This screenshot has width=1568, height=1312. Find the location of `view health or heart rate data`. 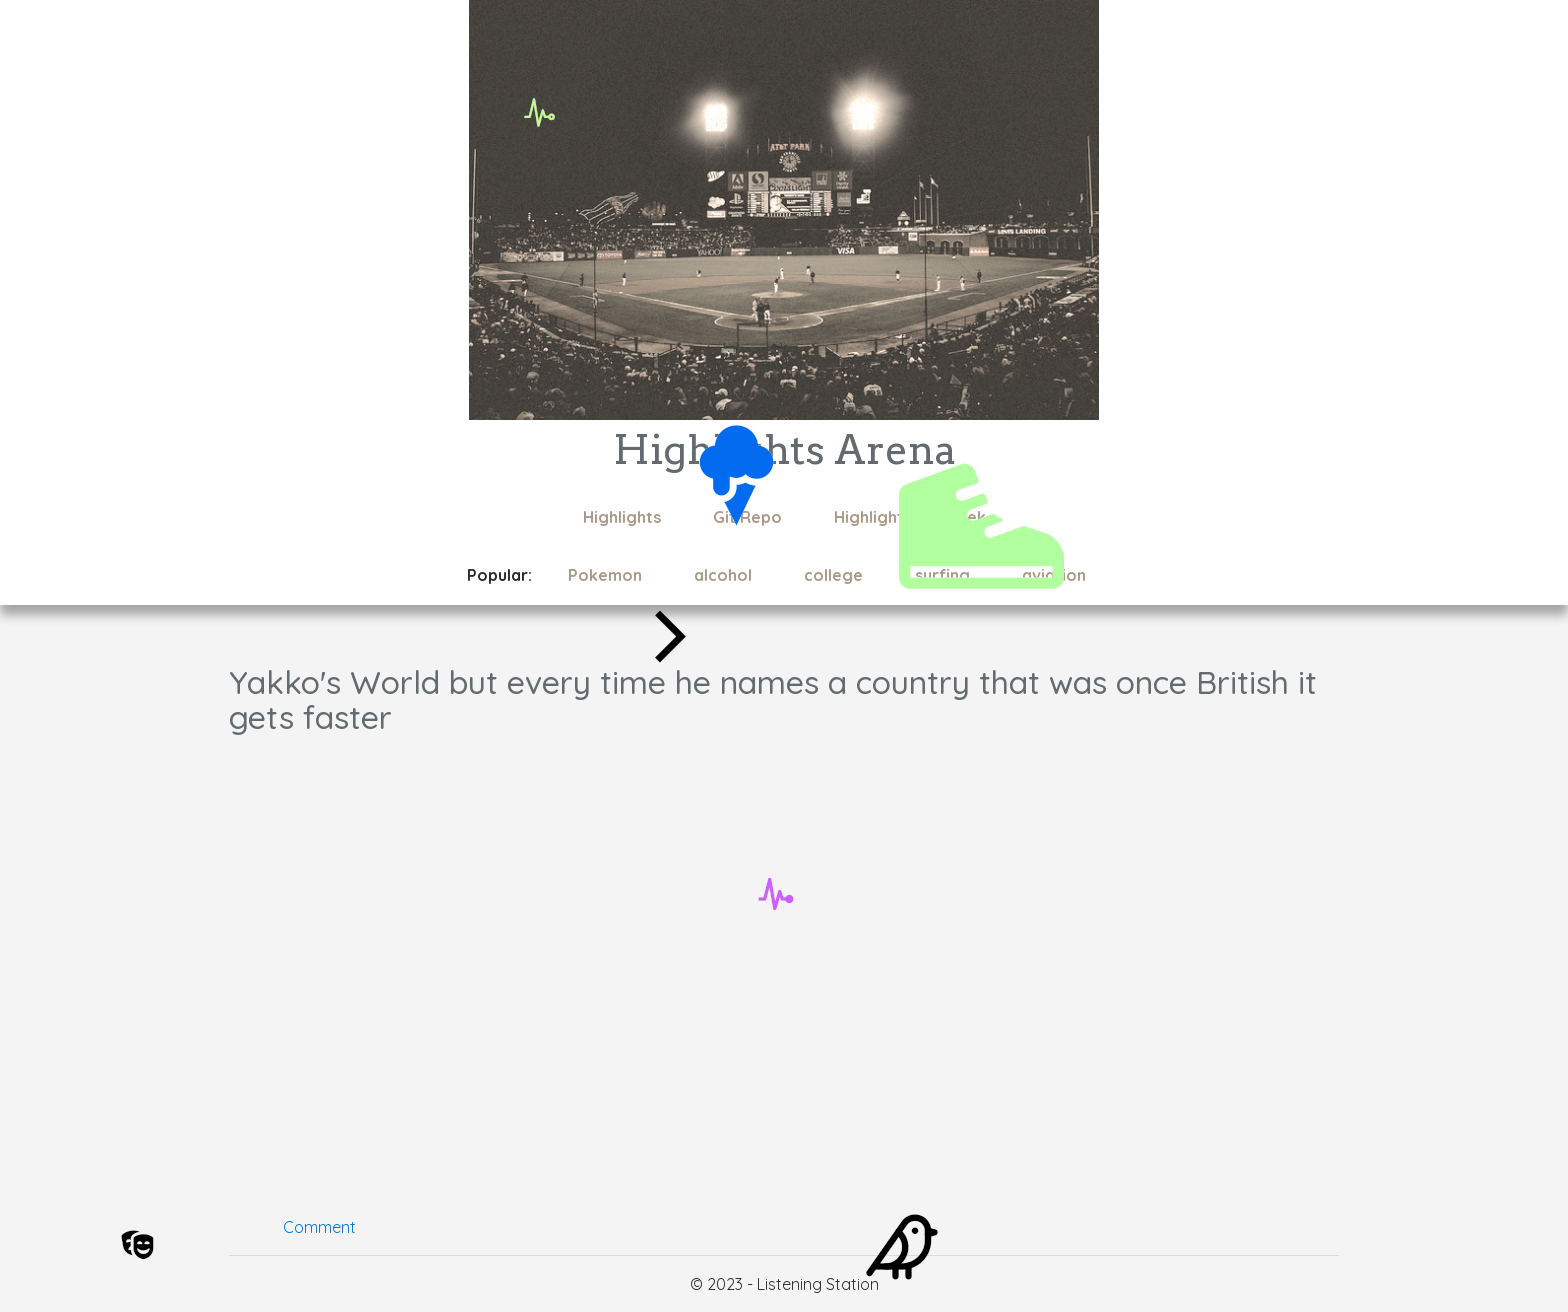

view health or heart rate data is located at coordinates (539, 112).